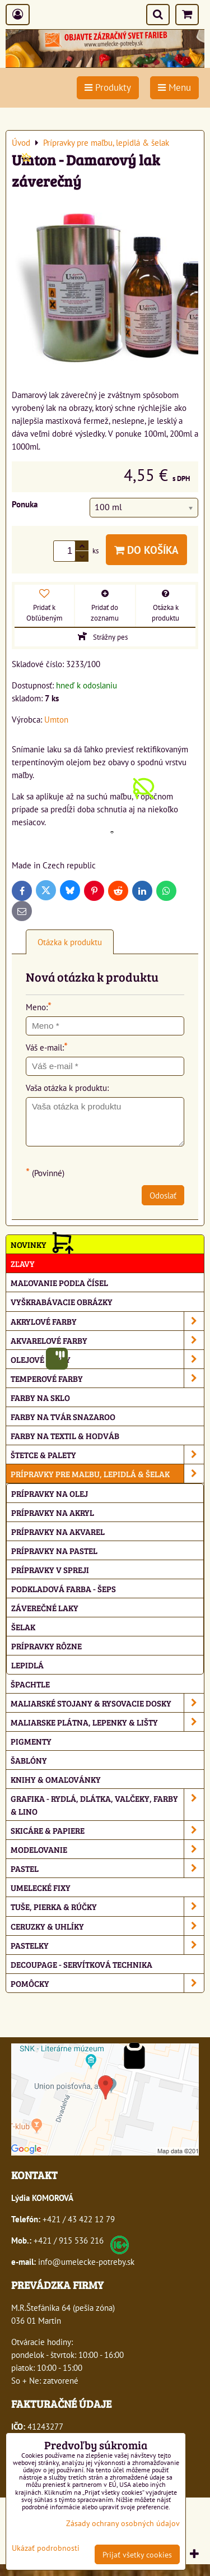 The width and height of the screenshot is (210, 2576). What do you see at coordinates (119, 2245) in the screenshot?
I see `indicates content rated for ages 16 and older` at bounding box center [119, 2245].